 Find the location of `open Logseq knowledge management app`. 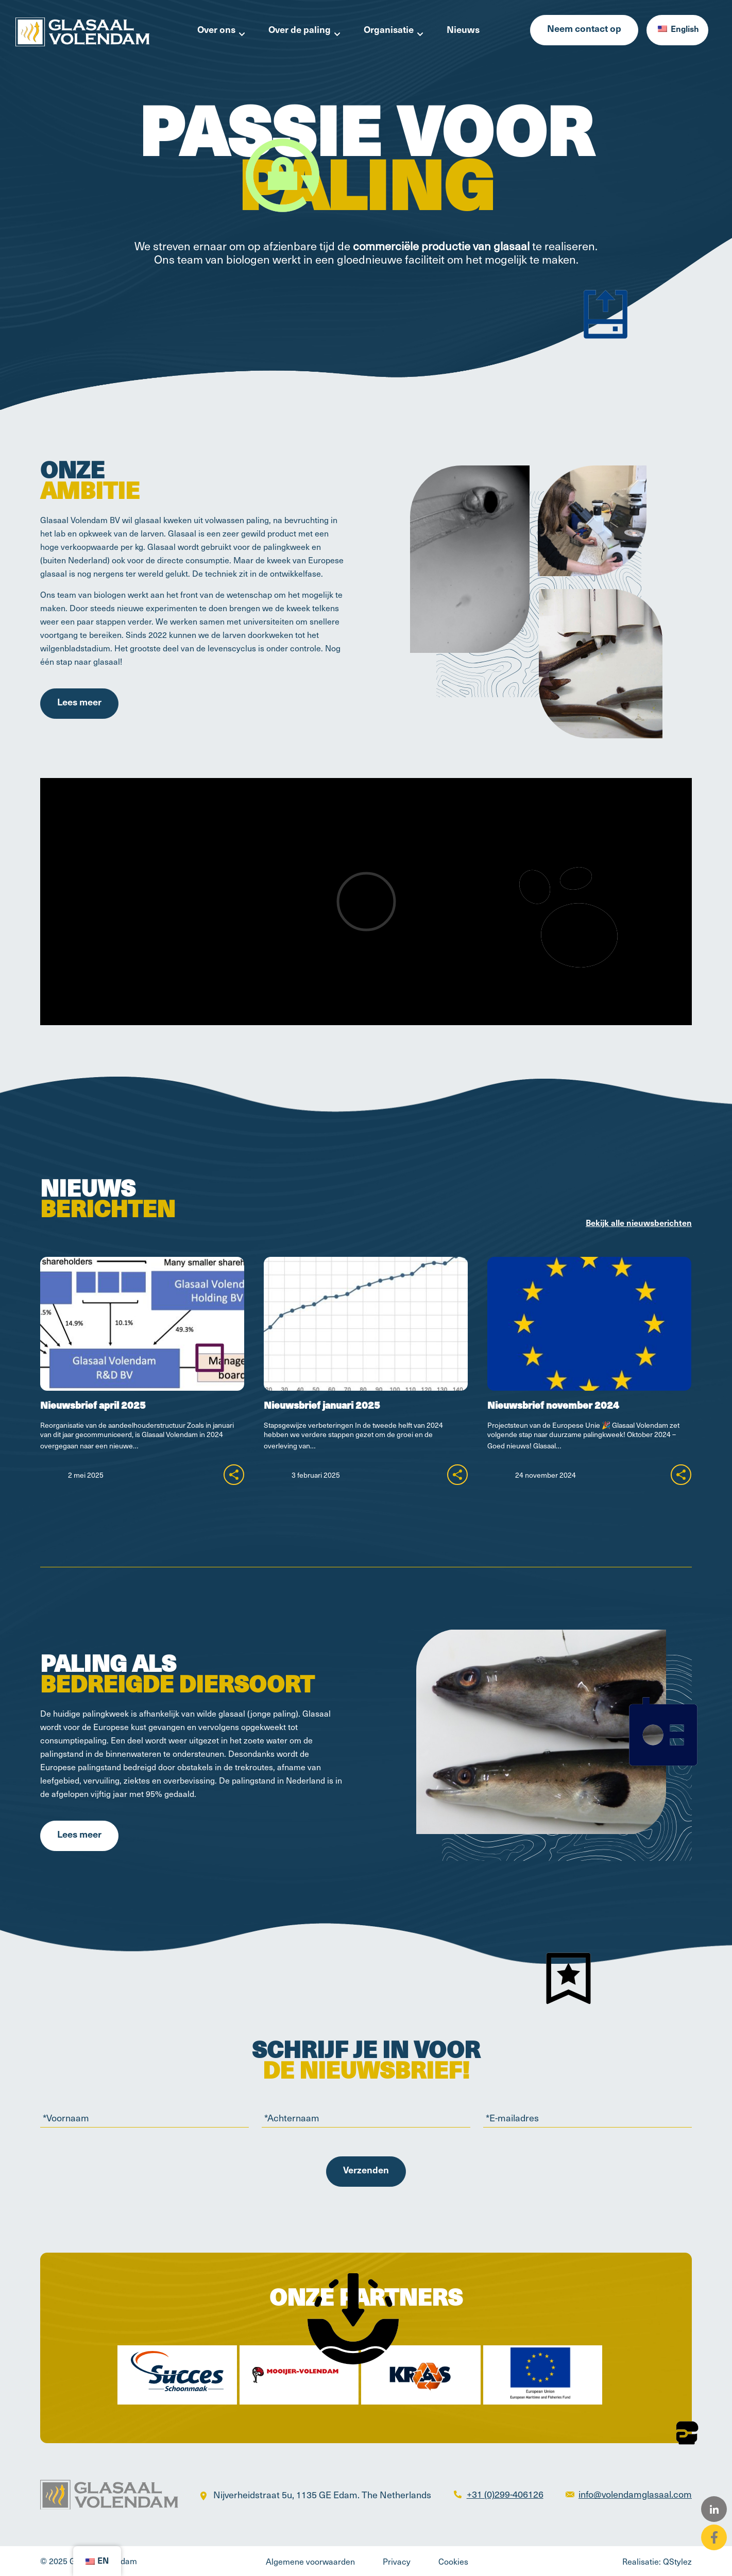

open Logseq knowledge management app is located at coordinates (568, 917).